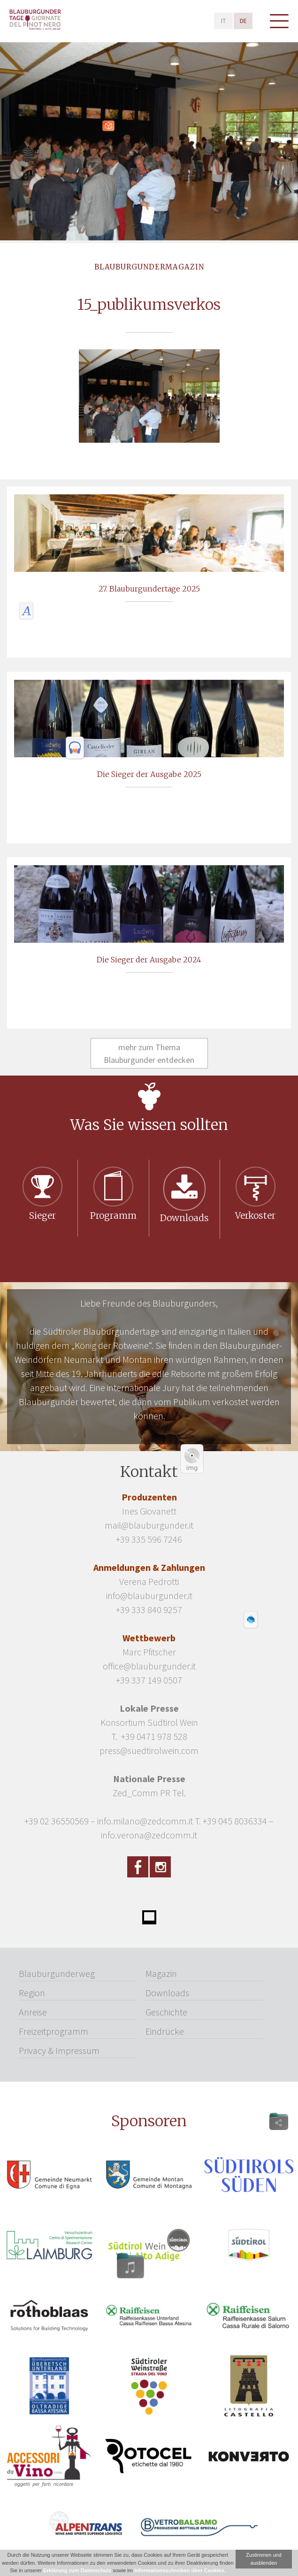 The width and height of the screenshot is (298, 2576). What do you see at coordinates (279, 2121) in the screenshot?
I see `access your public shared folder` at bounding box center [279, 2121].